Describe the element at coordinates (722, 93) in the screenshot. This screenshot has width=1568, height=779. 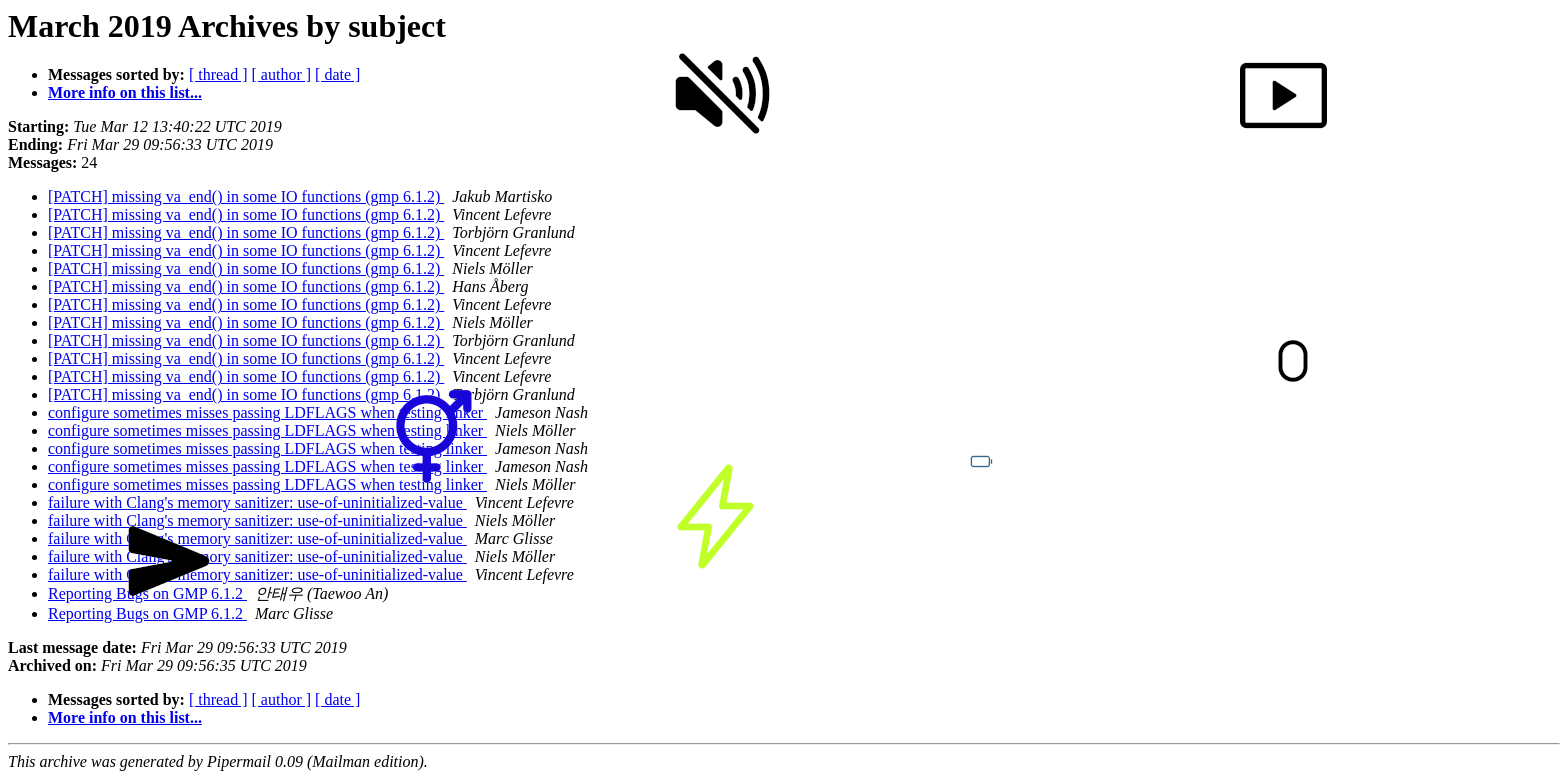
I see `mute or unmute audio` at that location.